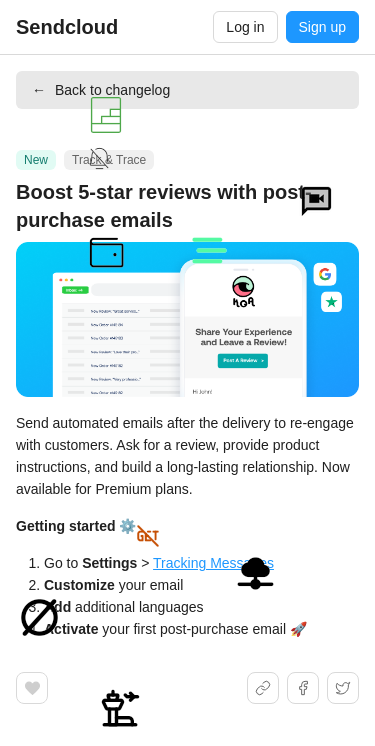  What do you see at coordinates (39, 617) in the screenshot?
I see `indicates an empty or null value` at bounding box center [39, 617].